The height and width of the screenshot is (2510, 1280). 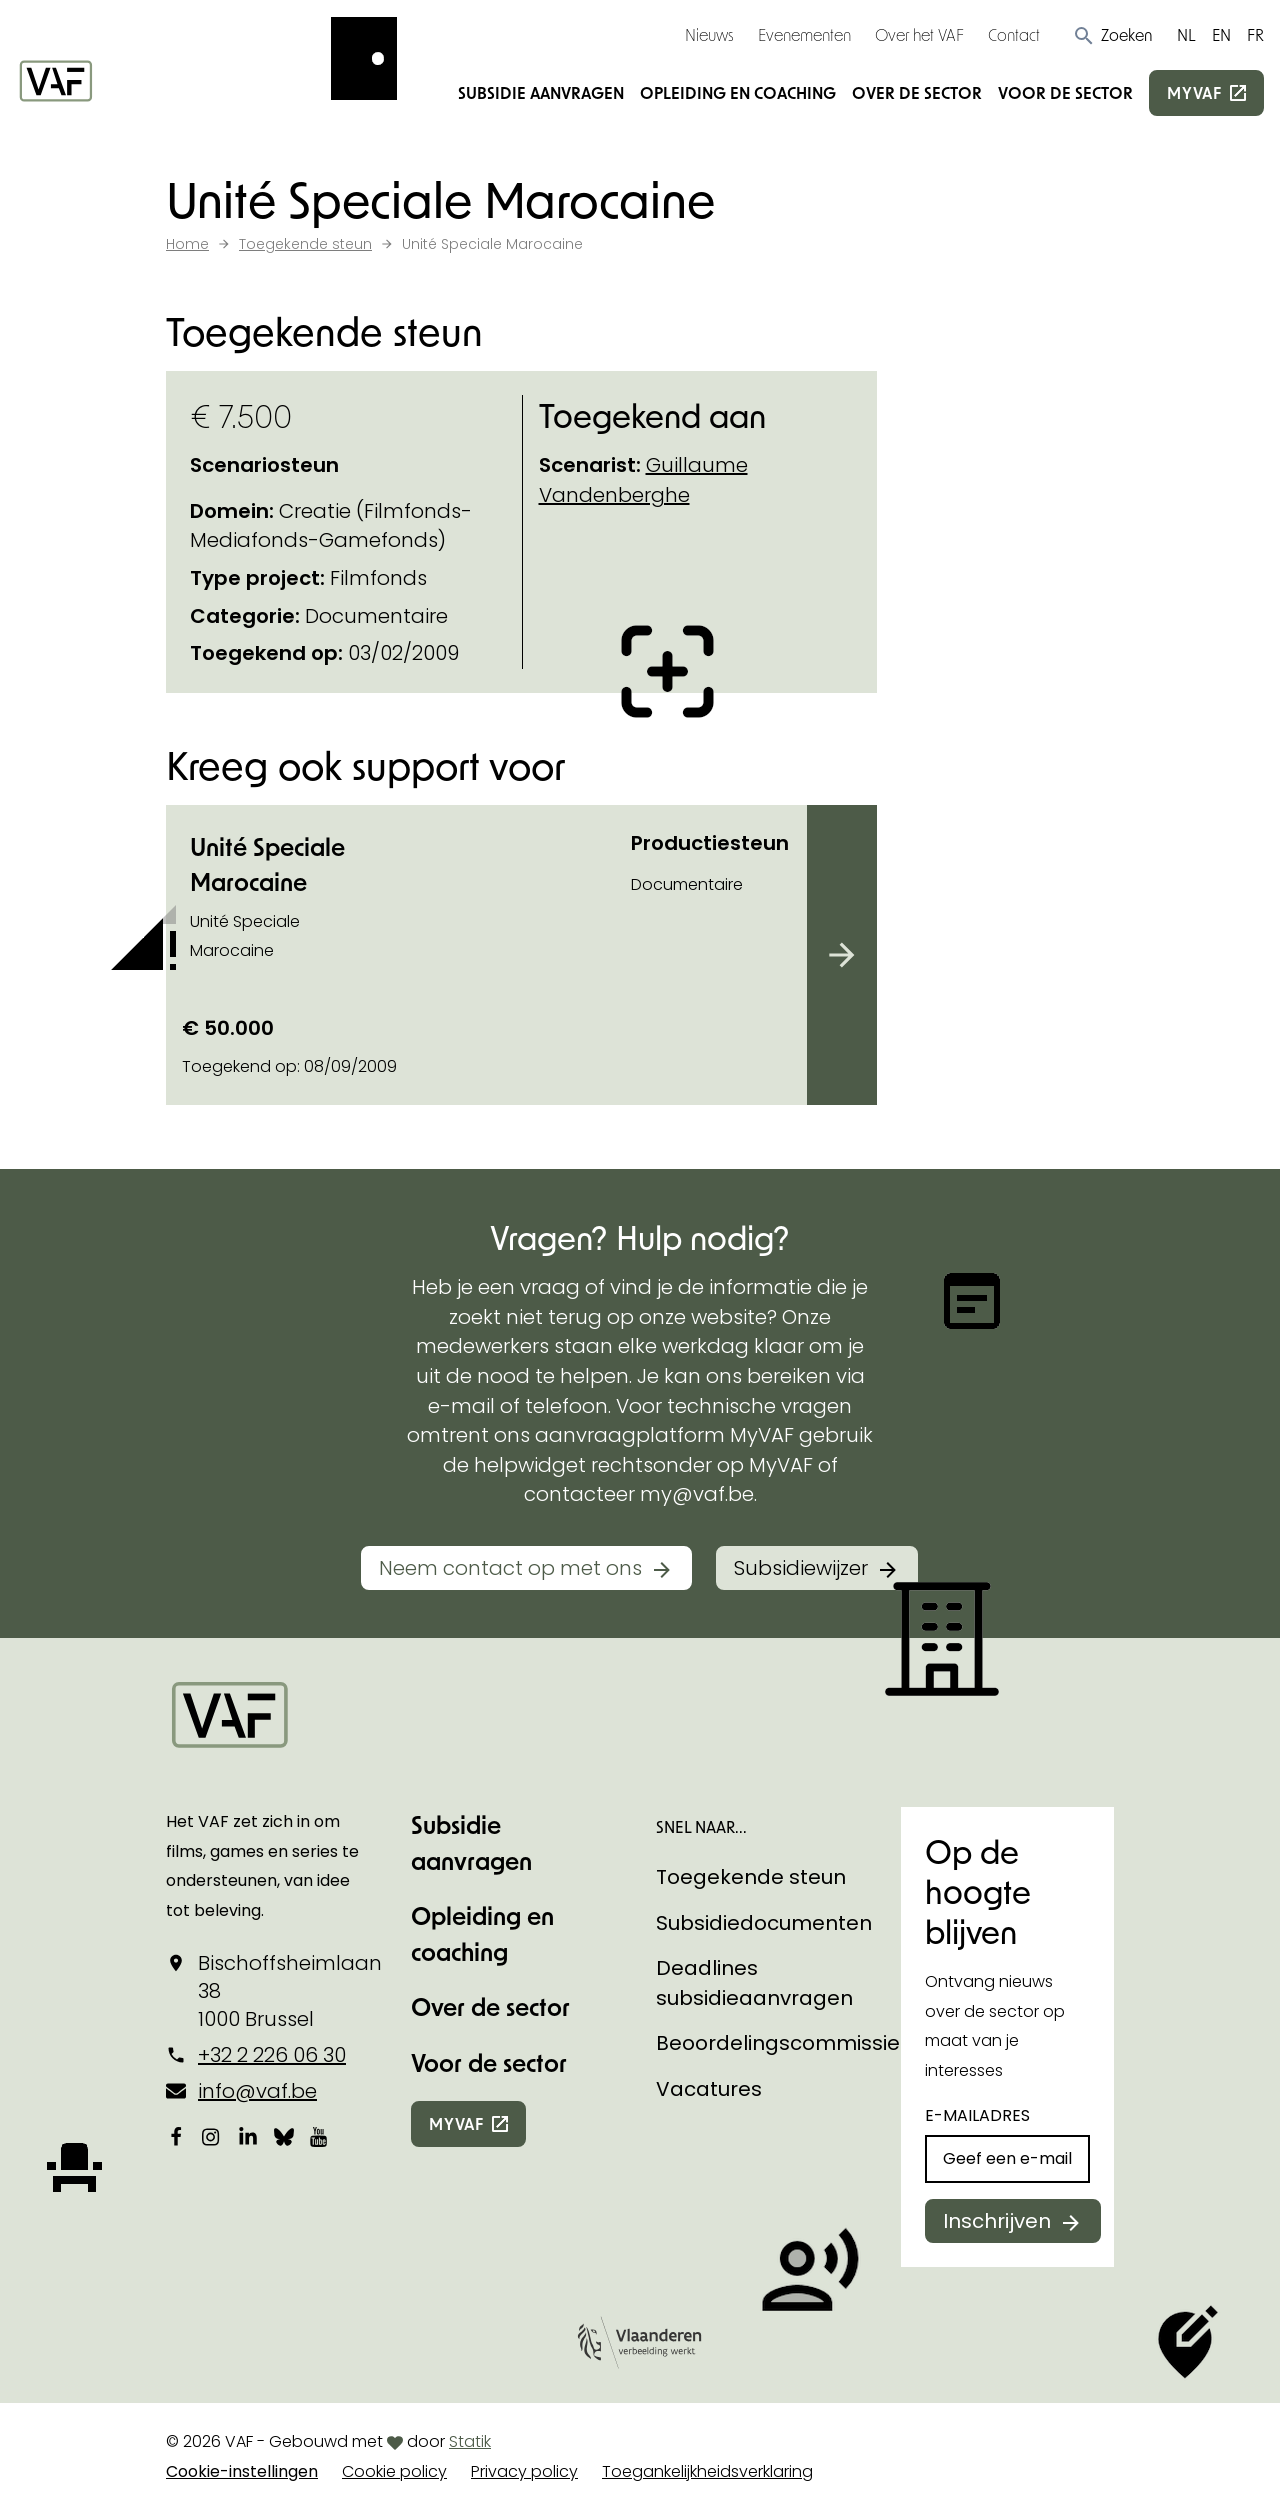 I want to click on edit a saved location, so click(x=1185, y=2345).